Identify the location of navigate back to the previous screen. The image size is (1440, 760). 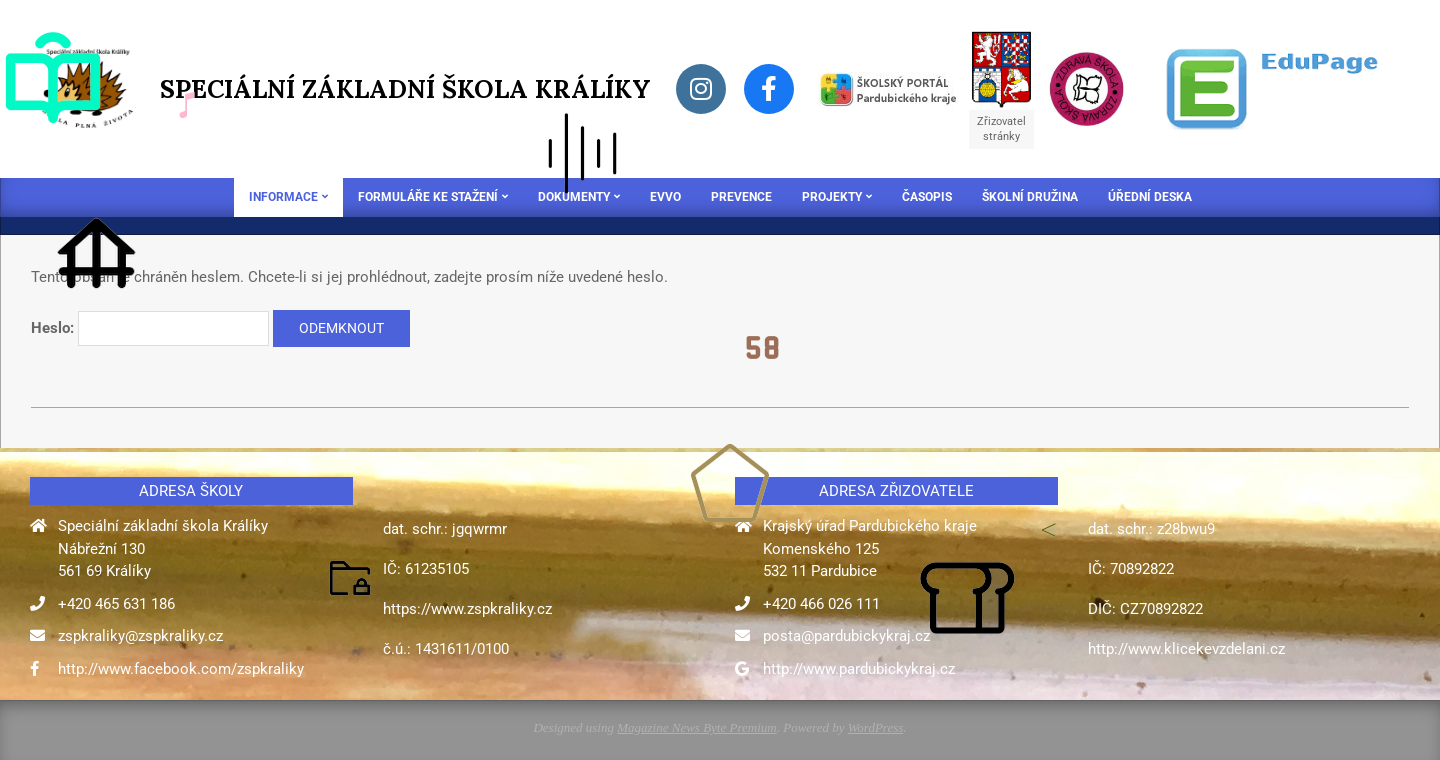
(1049, 530).